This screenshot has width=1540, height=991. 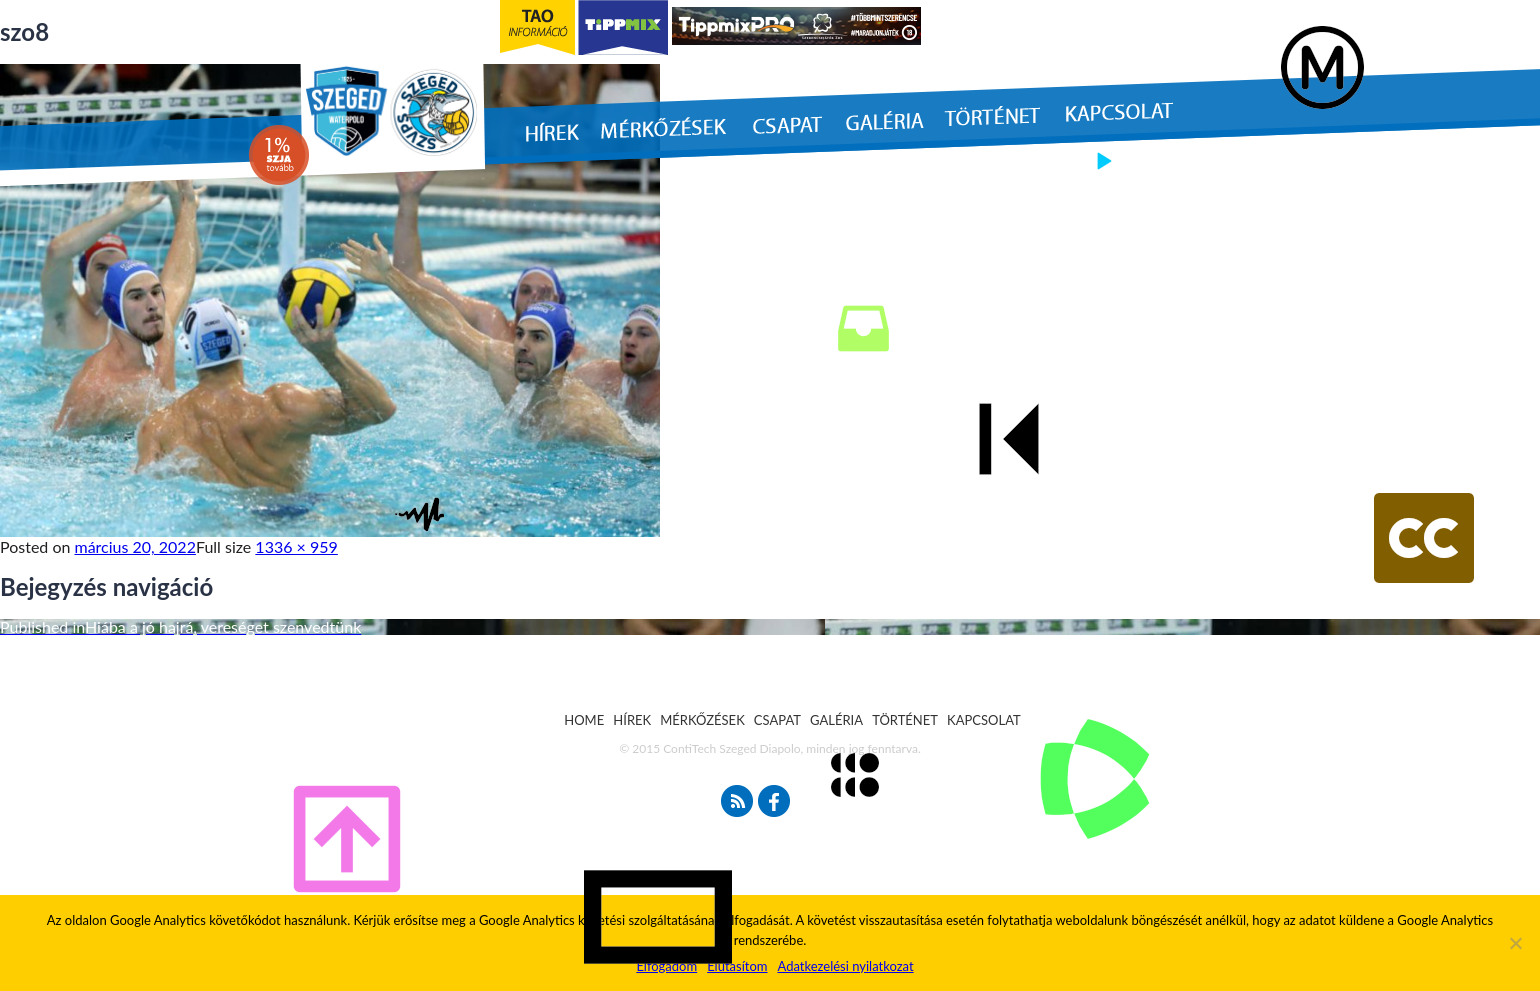 What do you see at coordinates (863, 328) in the screenshot?
I see `view inbox messages` at bounding box center [863, 328].